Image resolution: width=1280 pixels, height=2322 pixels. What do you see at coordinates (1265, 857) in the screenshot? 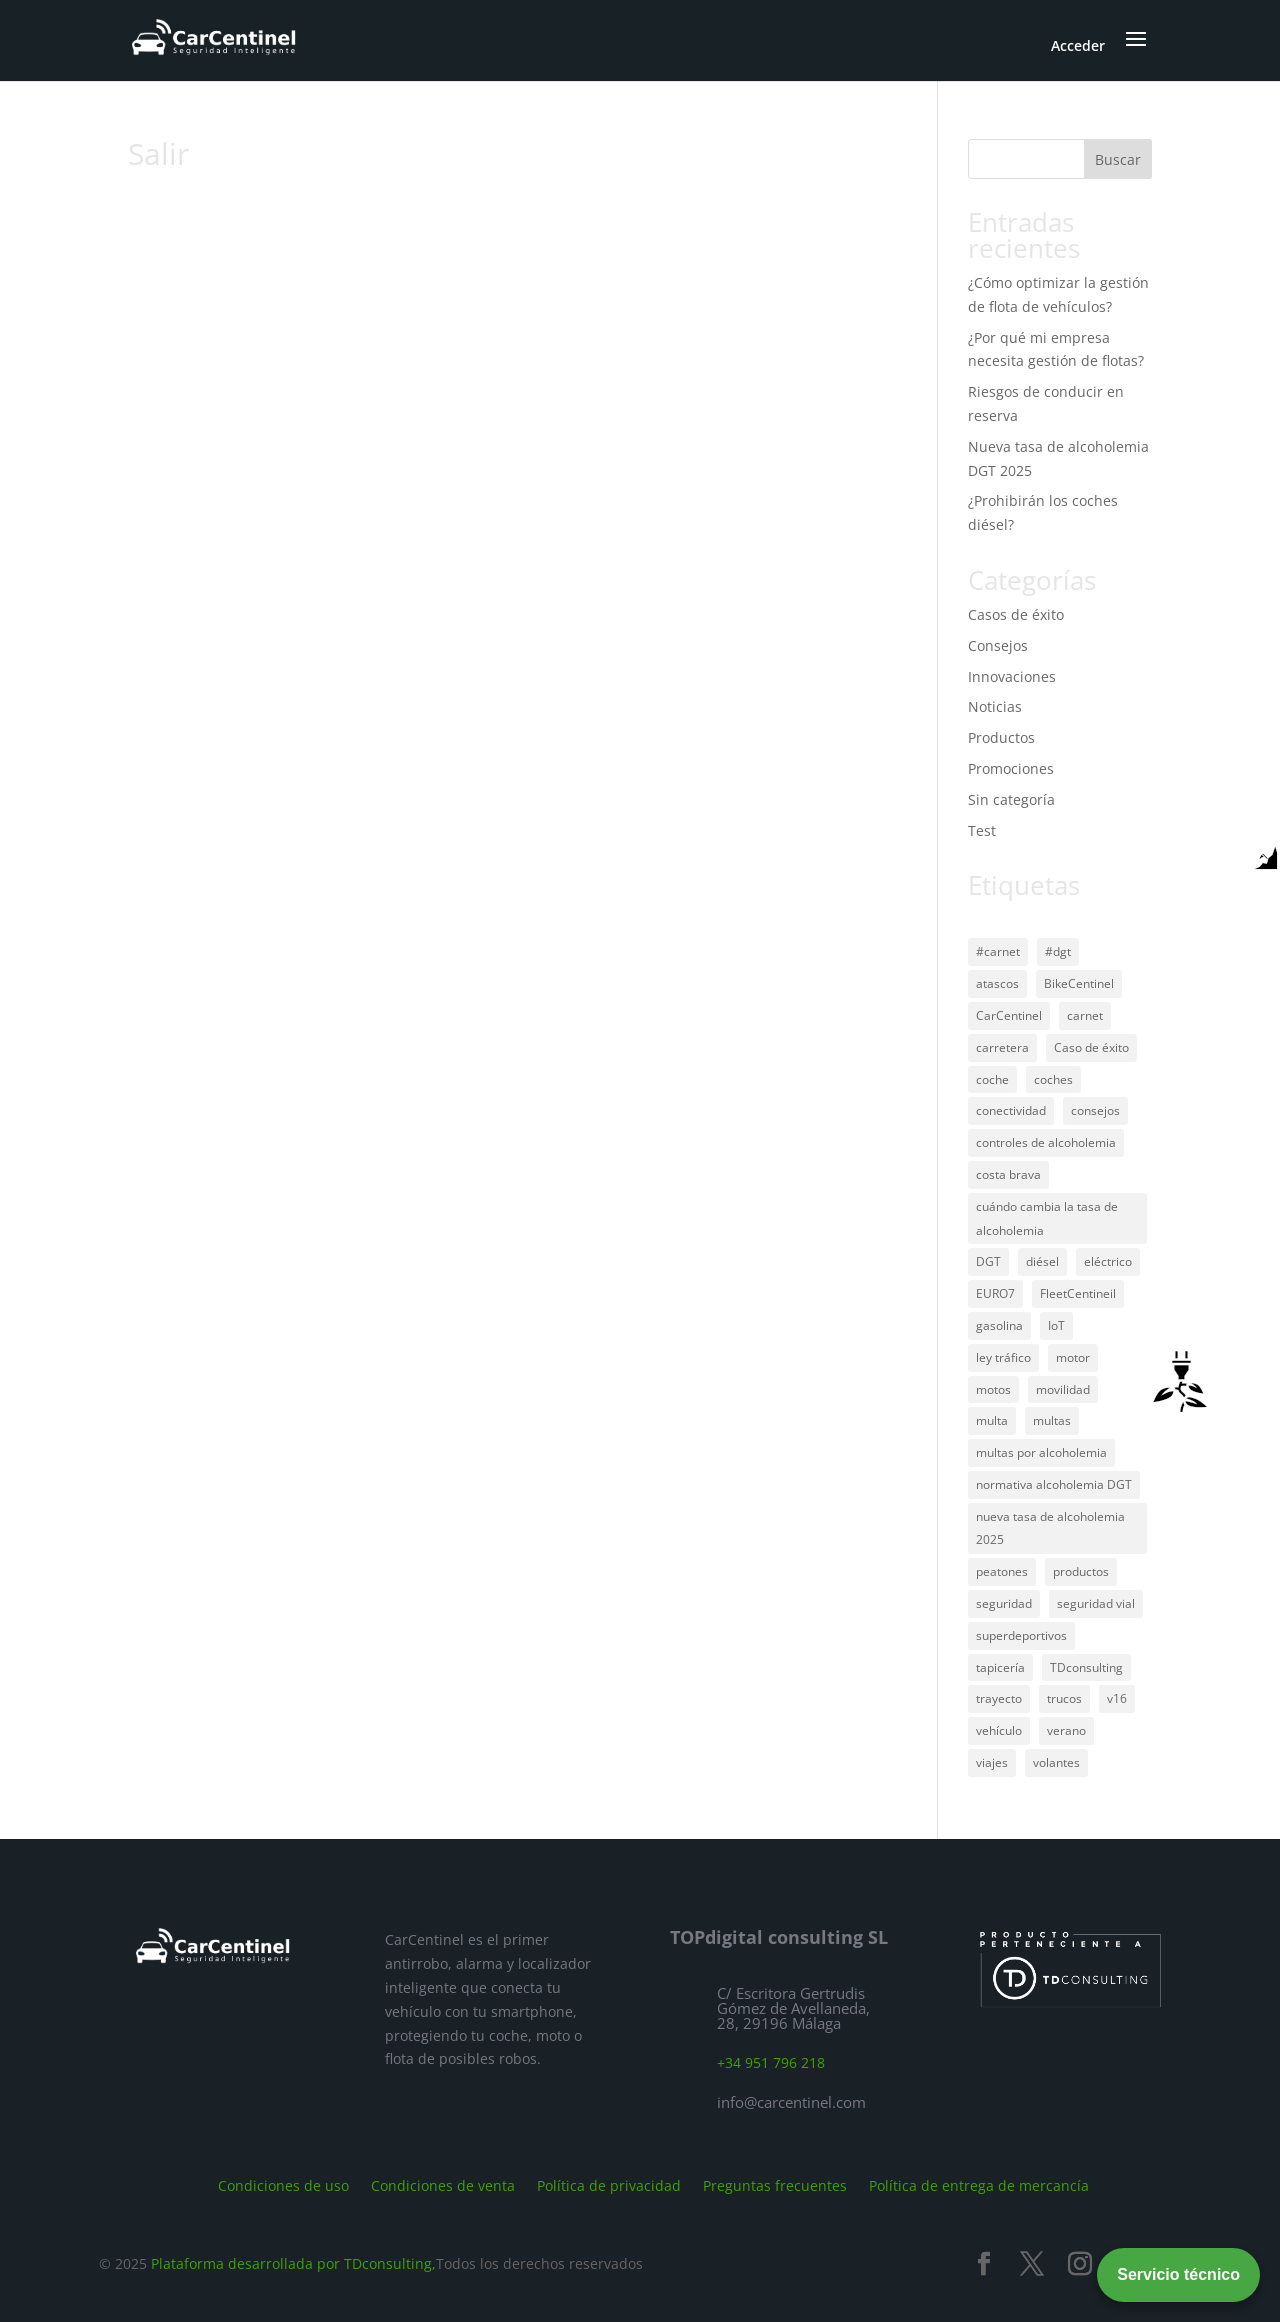
I see `indicates progress toward a goal or milestone` at bounding box center [1265, 857].